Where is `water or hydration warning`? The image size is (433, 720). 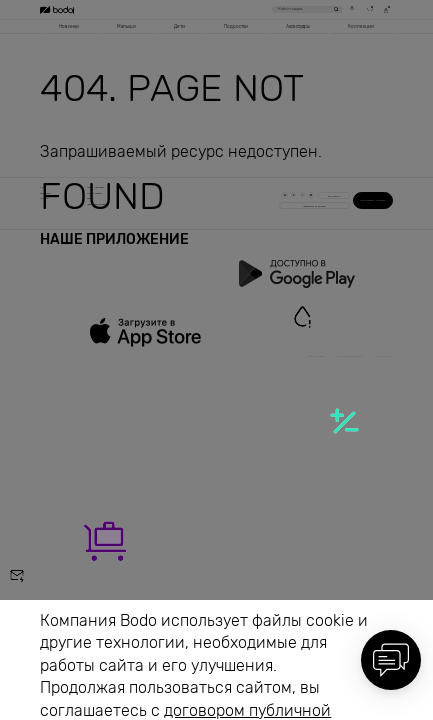 water or hydration warning is located at coordinates (302, 316).